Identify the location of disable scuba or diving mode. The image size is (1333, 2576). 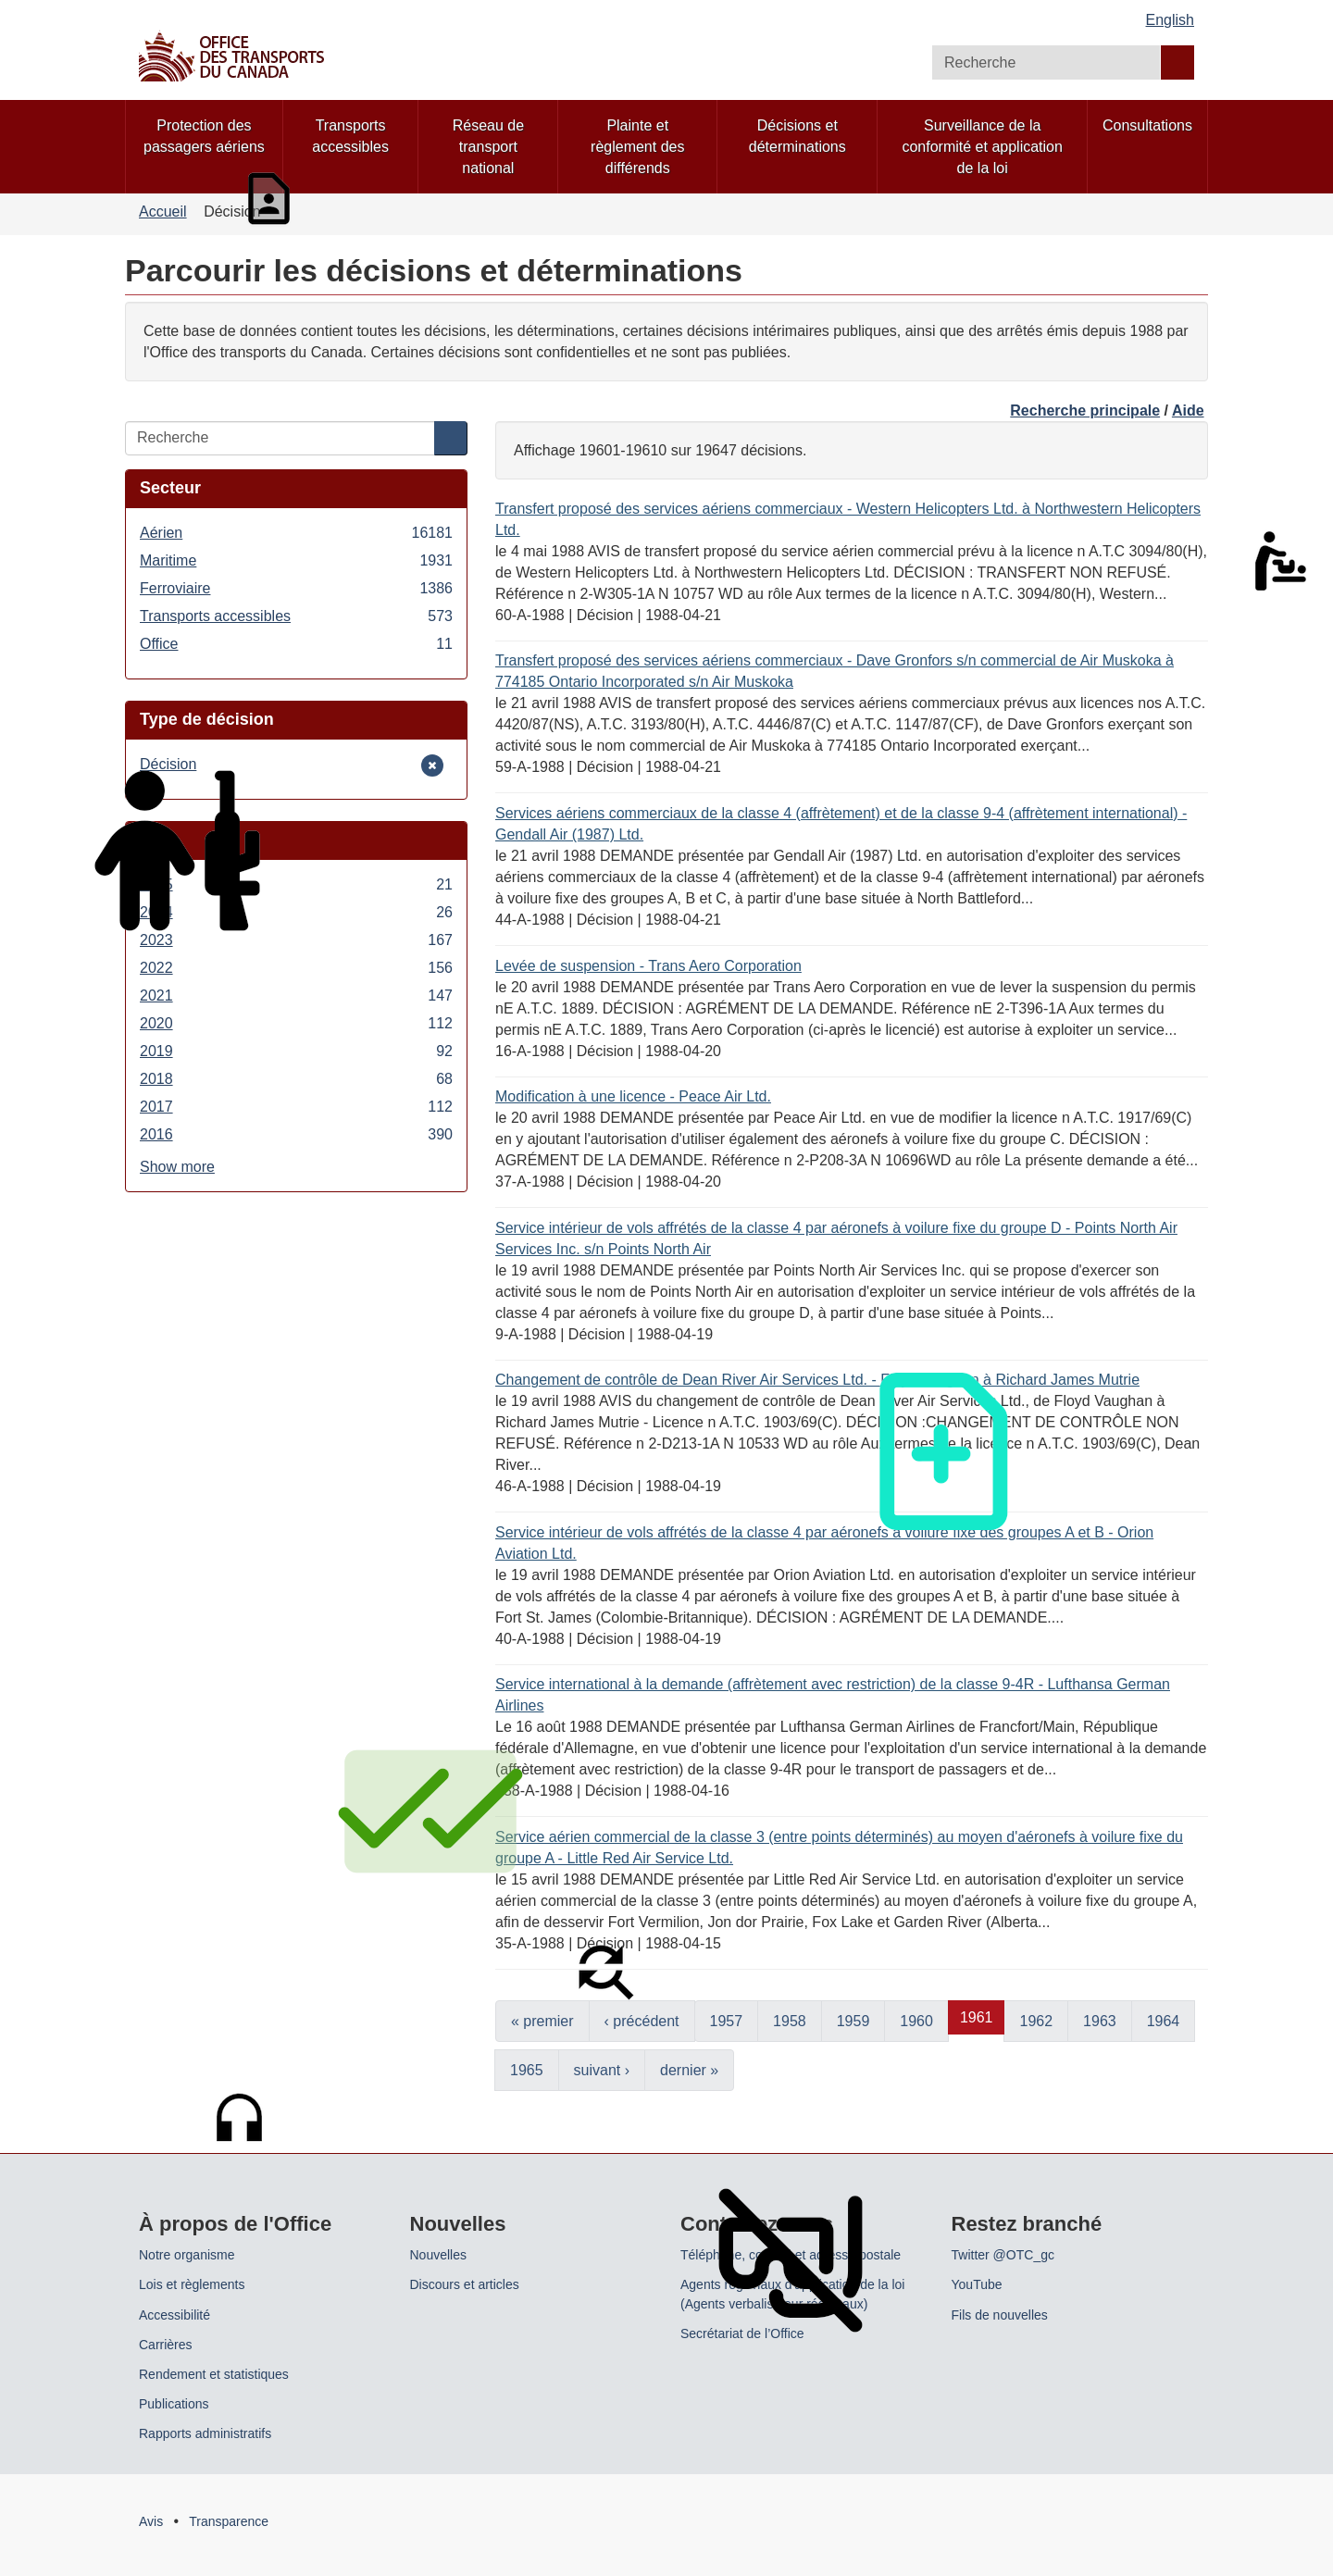
(791, 2260).